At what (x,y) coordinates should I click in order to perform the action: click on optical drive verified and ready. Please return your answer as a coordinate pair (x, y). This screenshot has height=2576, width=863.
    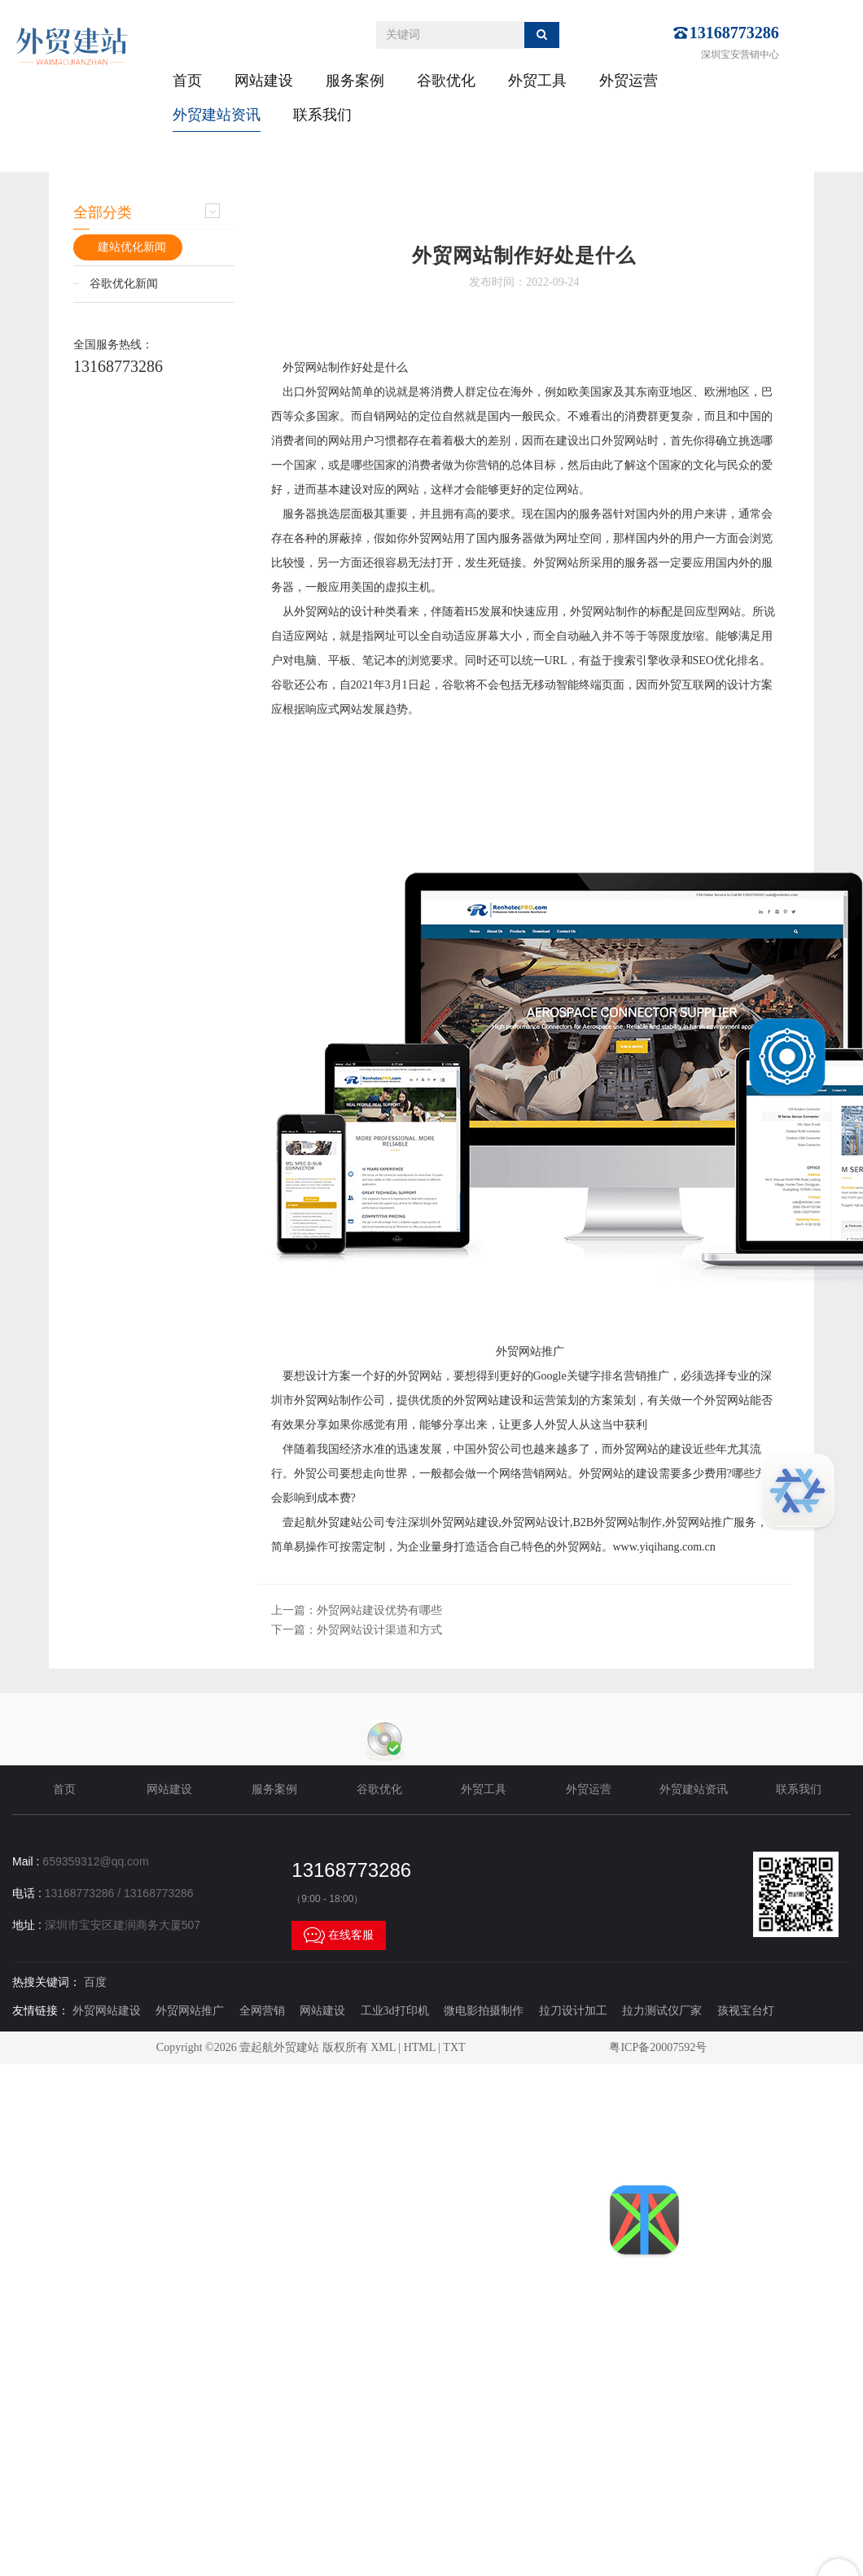
    Looking at the image, I should click on (384, 1738).